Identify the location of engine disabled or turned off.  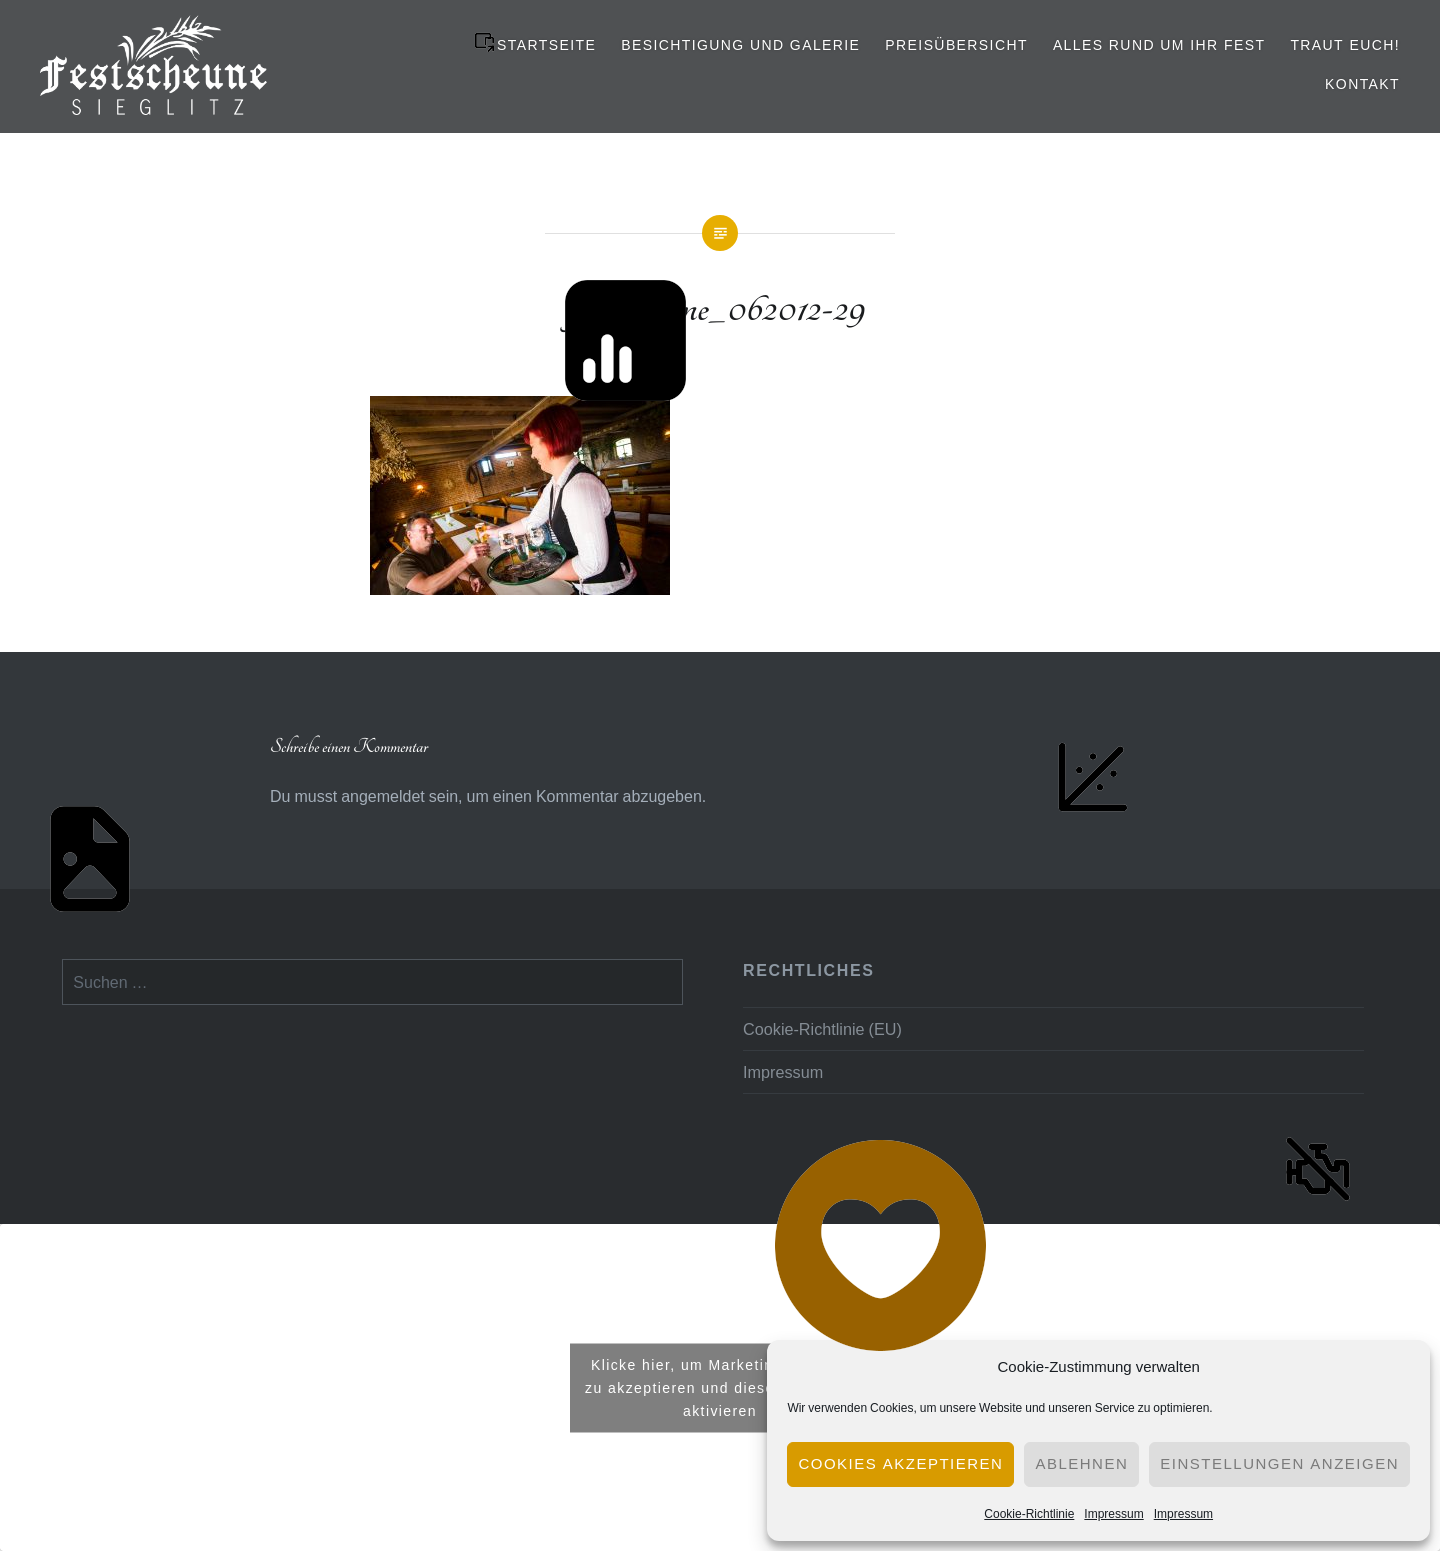
(1318, 1169).